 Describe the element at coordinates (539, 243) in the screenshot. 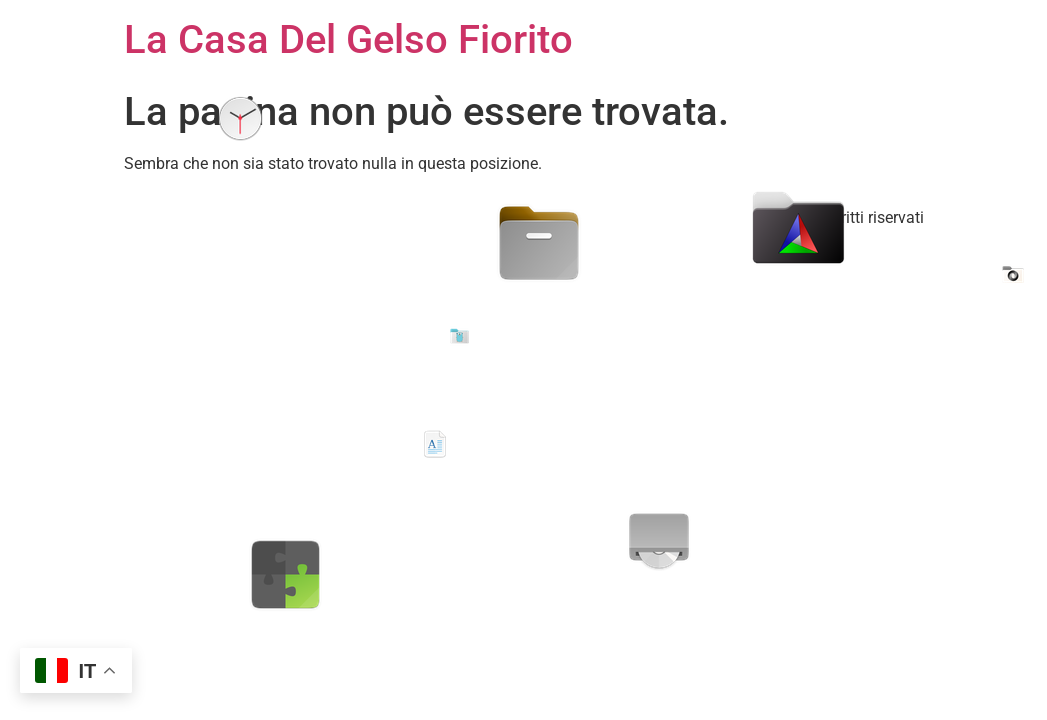

I see `open the file manager application` at that location.